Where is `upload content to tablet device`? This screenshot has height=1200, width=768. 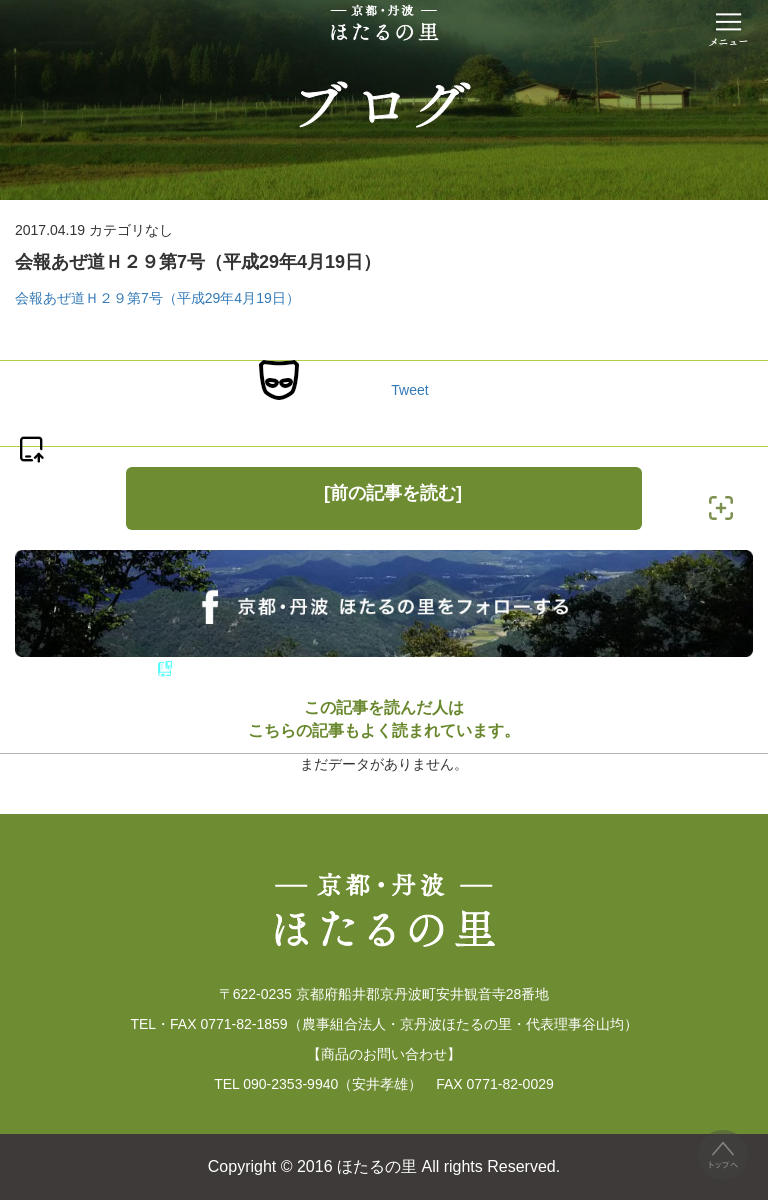
upload content to tablet device is located at coordinates (30, 449).